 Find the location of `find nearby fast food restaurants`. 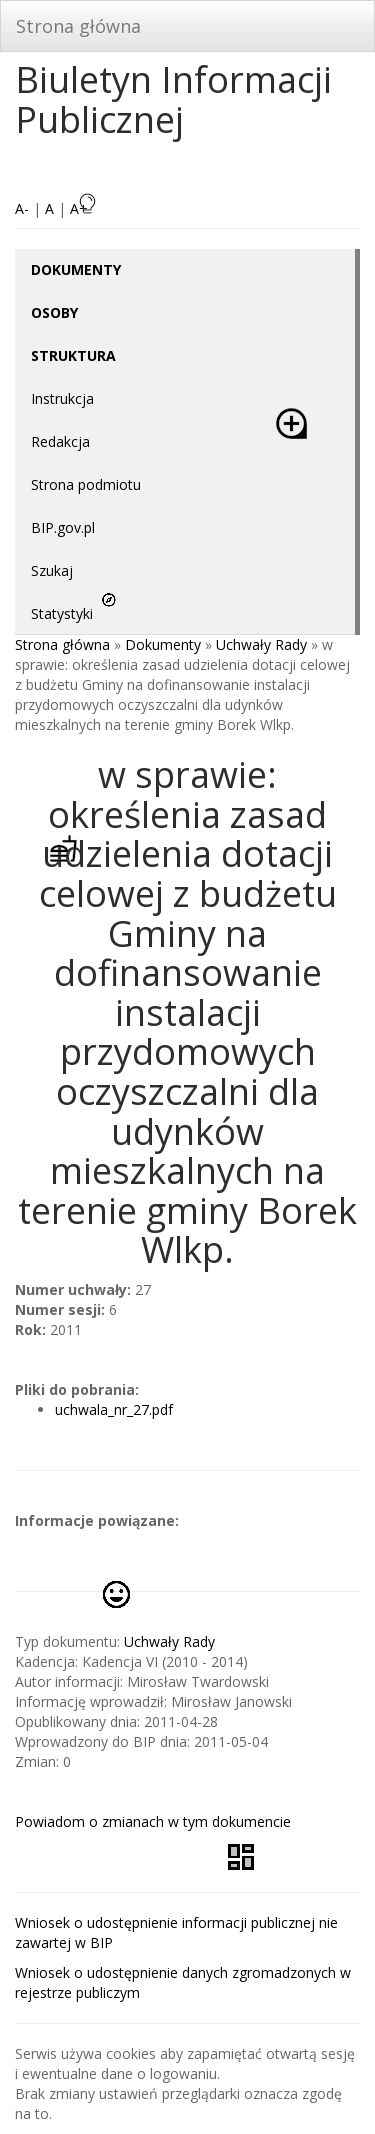

find nearby fast food restaurants is located at coordinates (63, 848).